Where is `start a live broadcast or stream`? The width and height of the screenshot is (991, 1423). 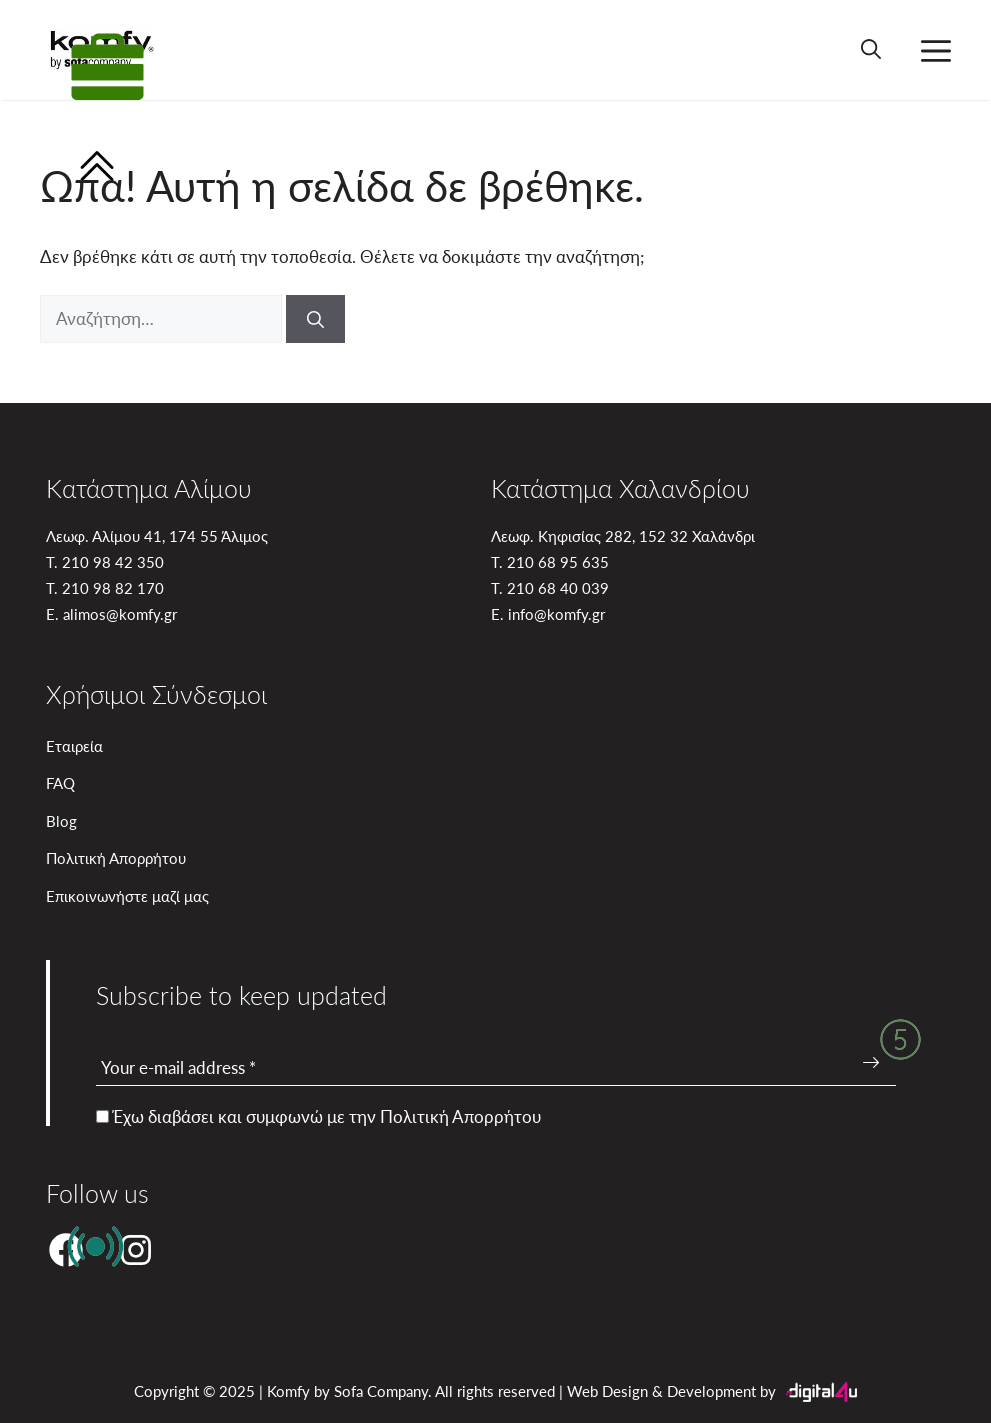
start a live broadcast or stream is located at coordinates (95, 1246).